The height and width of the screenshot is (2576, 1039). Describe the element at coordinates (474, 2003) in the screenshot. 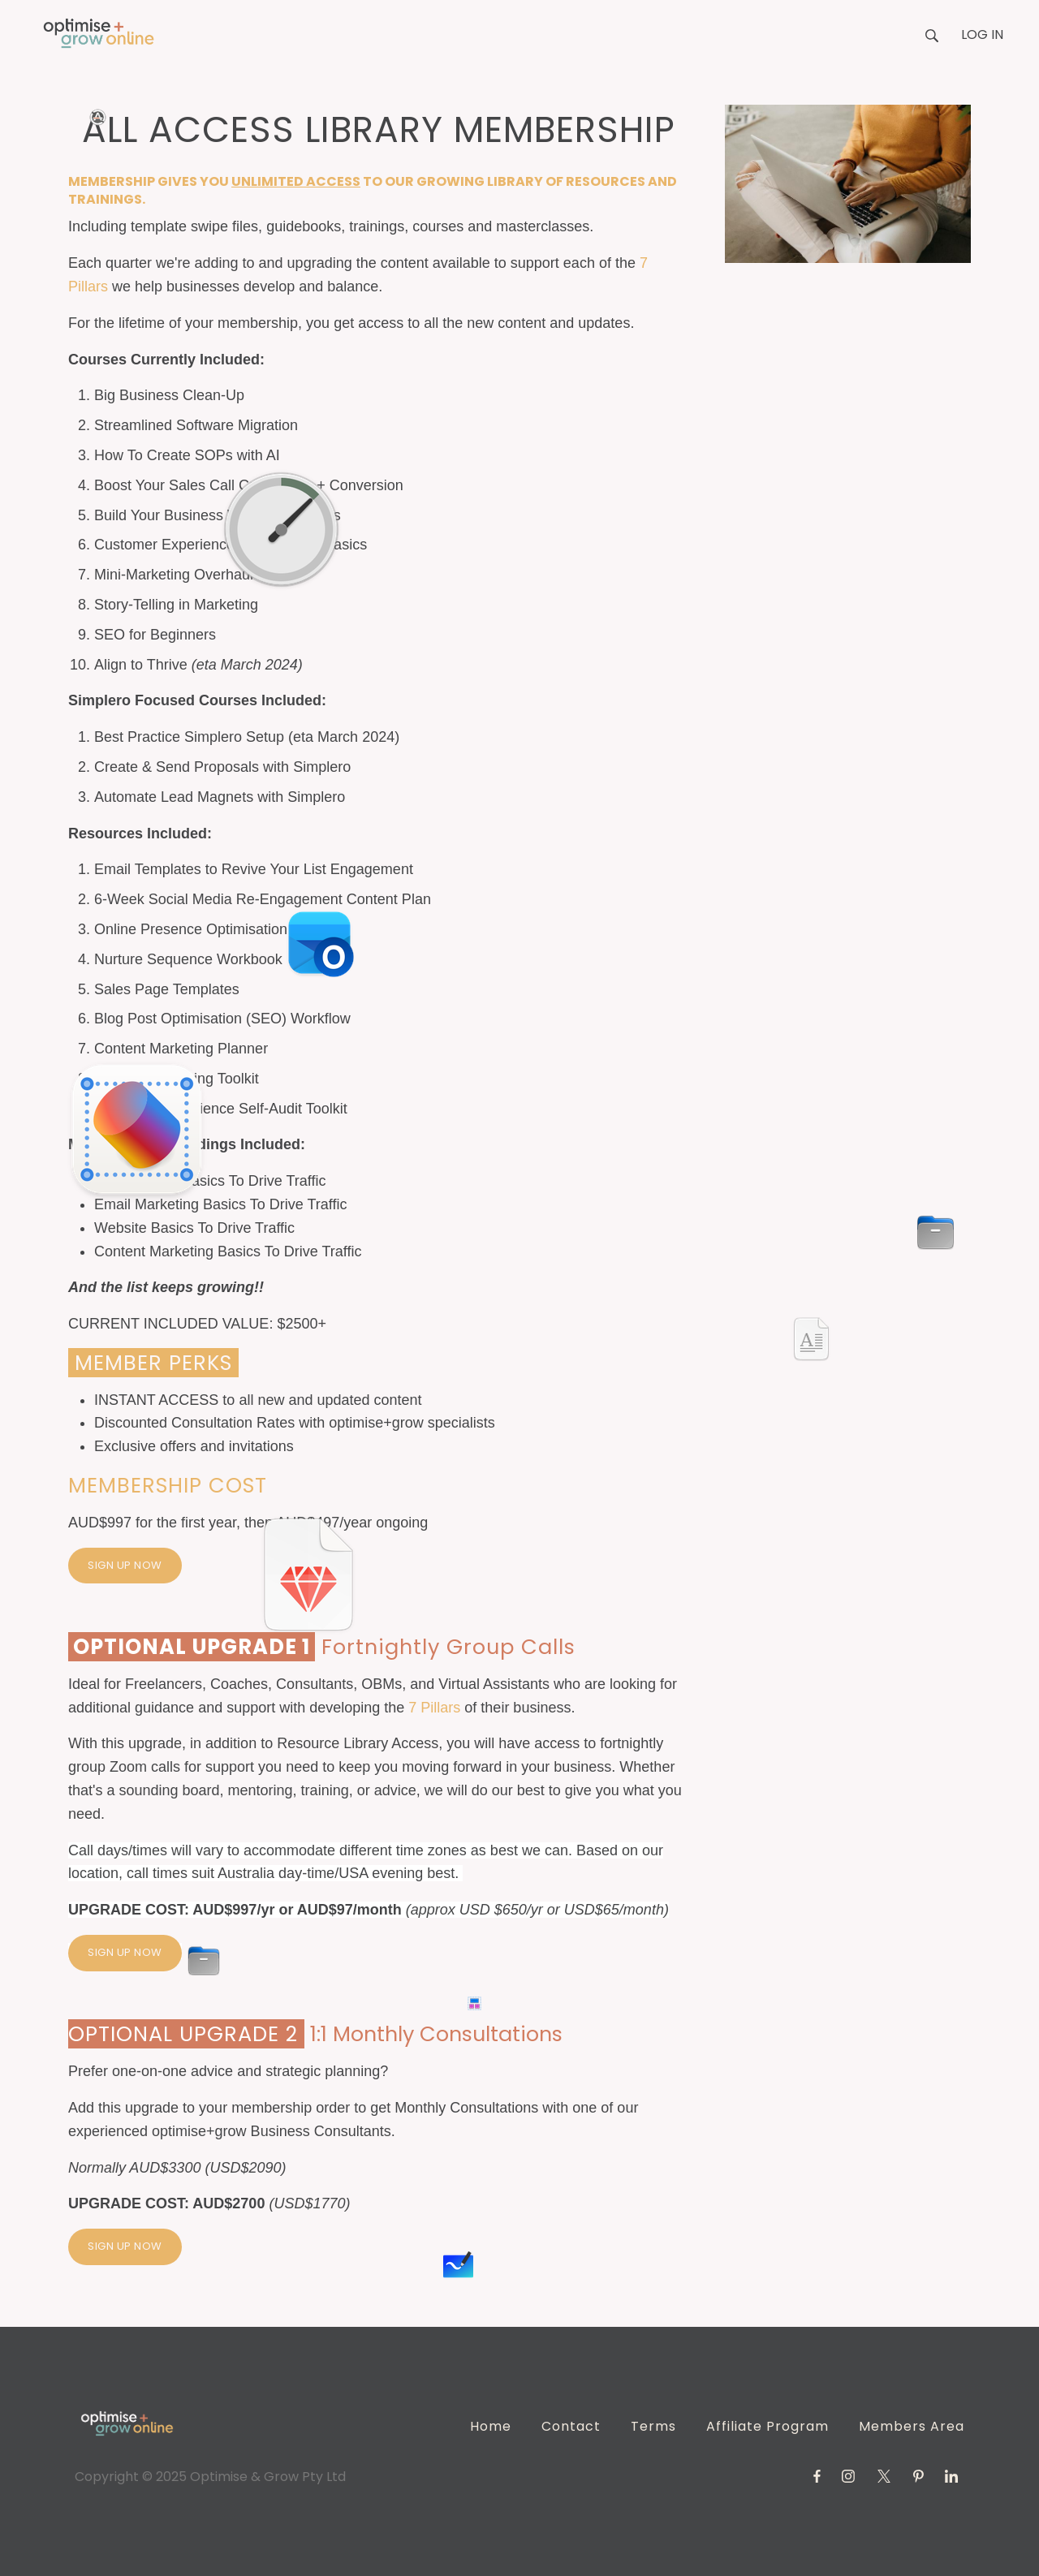

I see `select all items in the current view` at that location.